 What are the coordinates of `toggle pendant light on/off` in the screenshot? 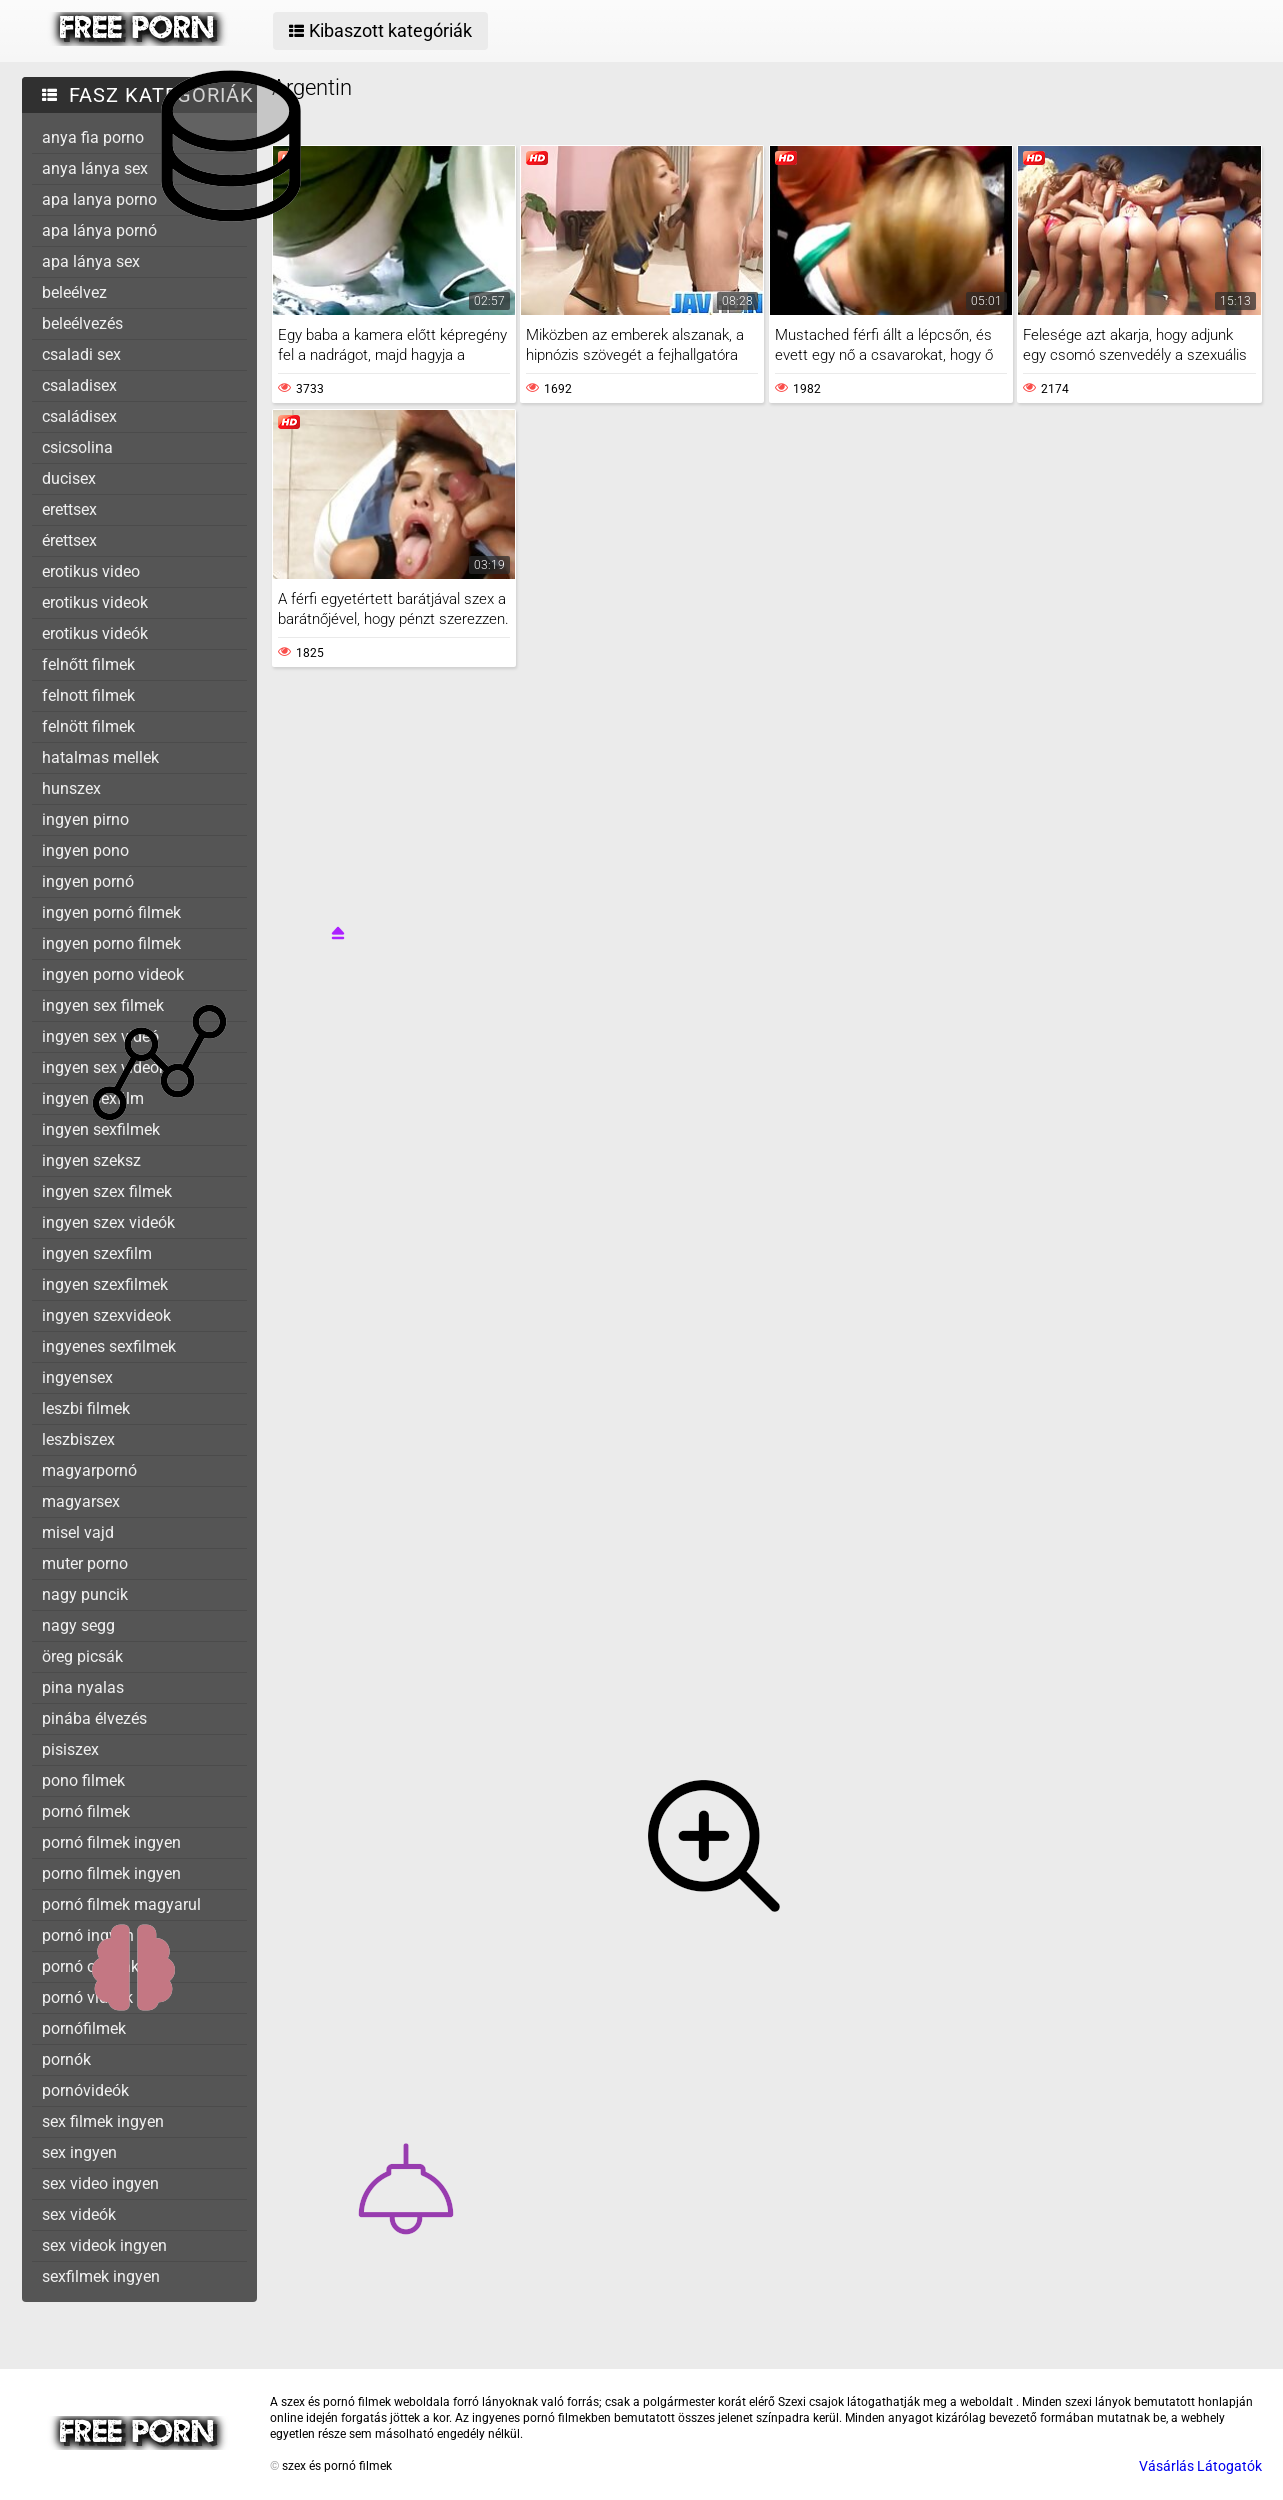 It's located at (406, 2194).